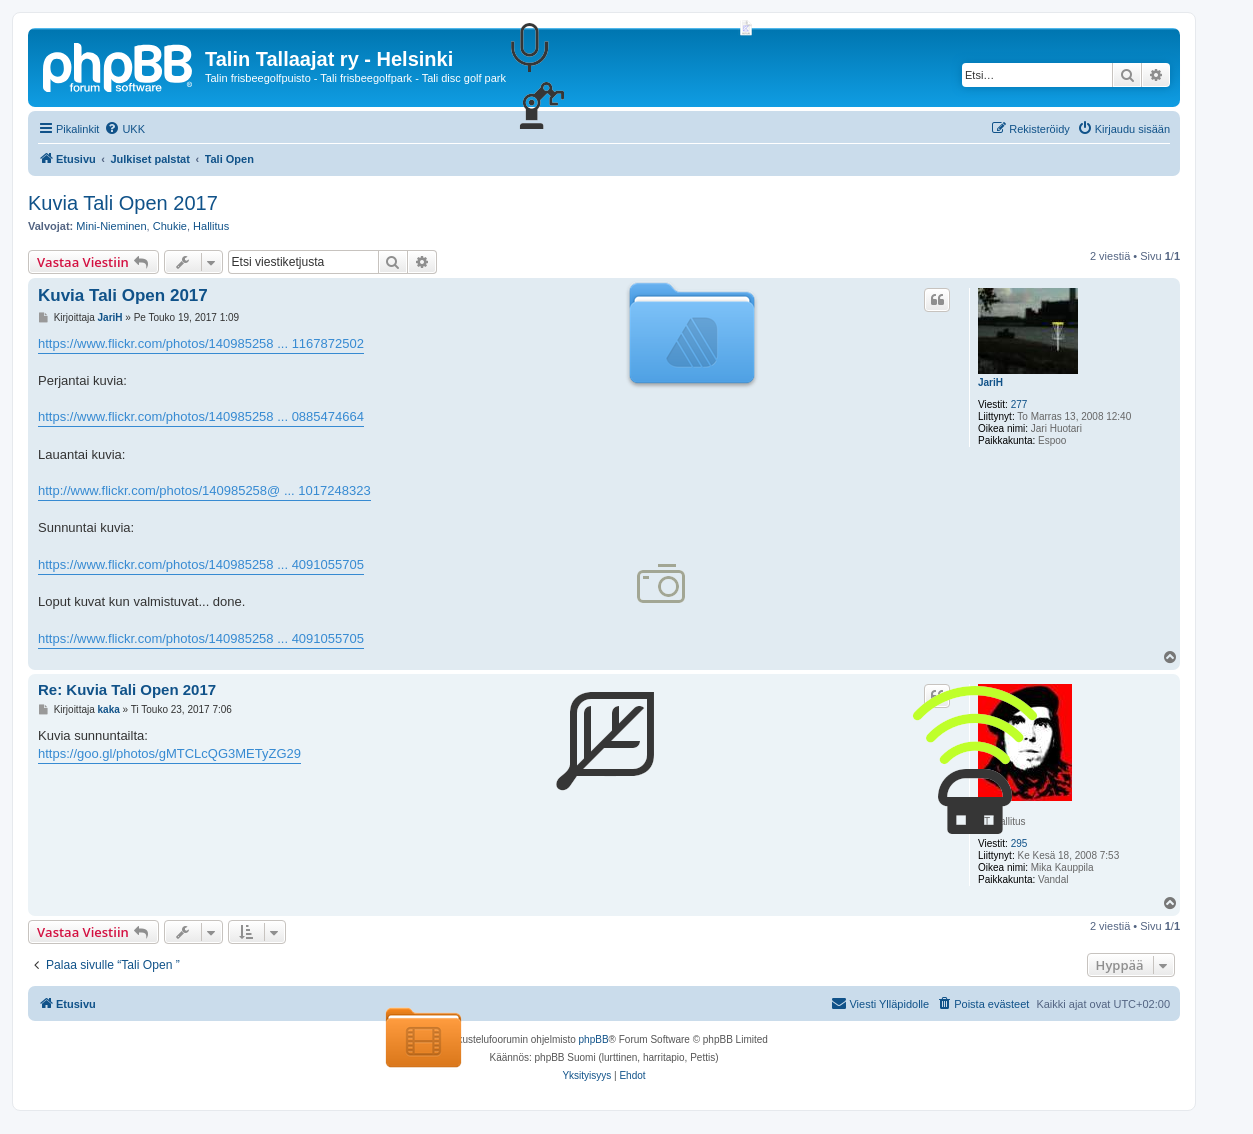 This screenshot has width=1253, height=1134. Describe the element at coordinates (605, 741) in the screenshot. I see `enable power saving or eco mode` at that location.